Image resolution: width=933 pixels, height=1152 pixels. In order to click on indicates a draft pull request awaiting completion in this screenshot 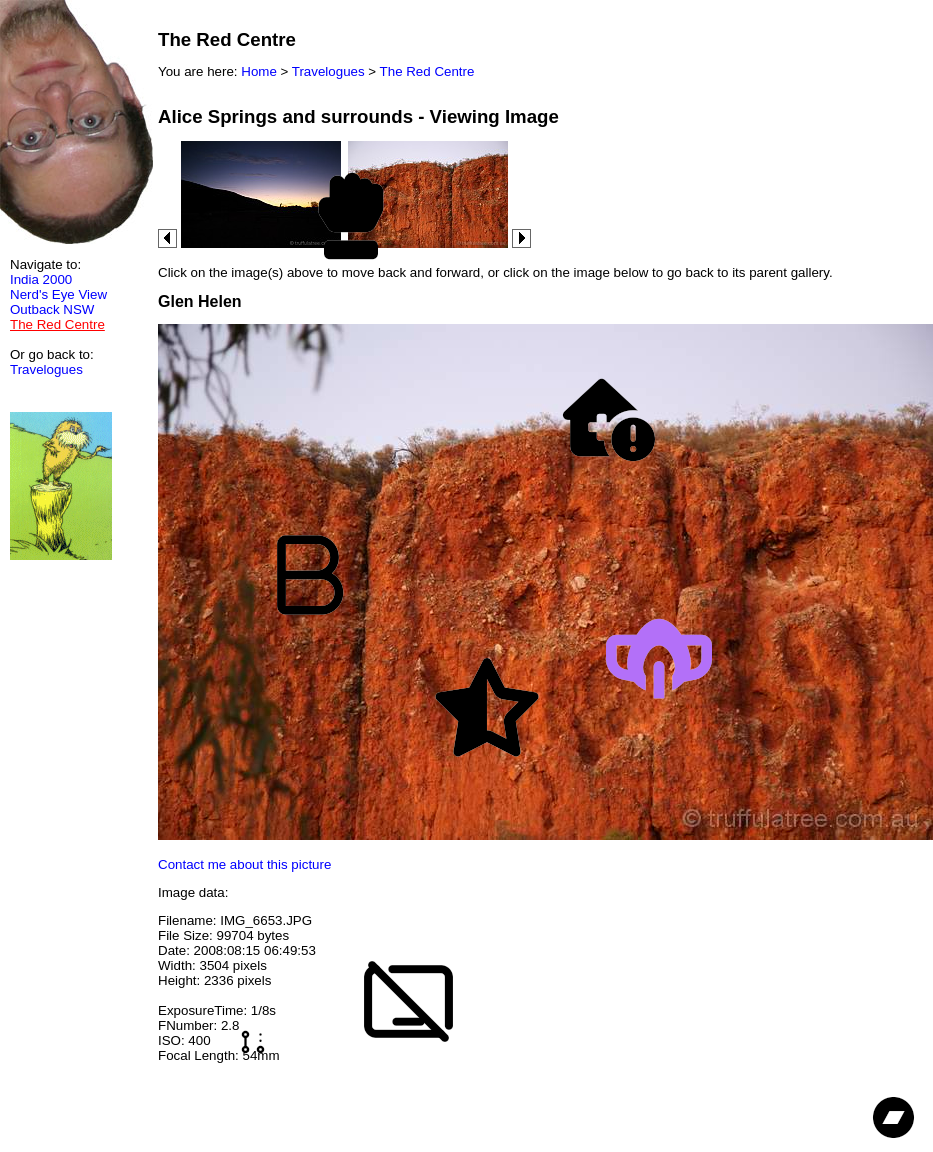, I will do `click(253, 1042)`.